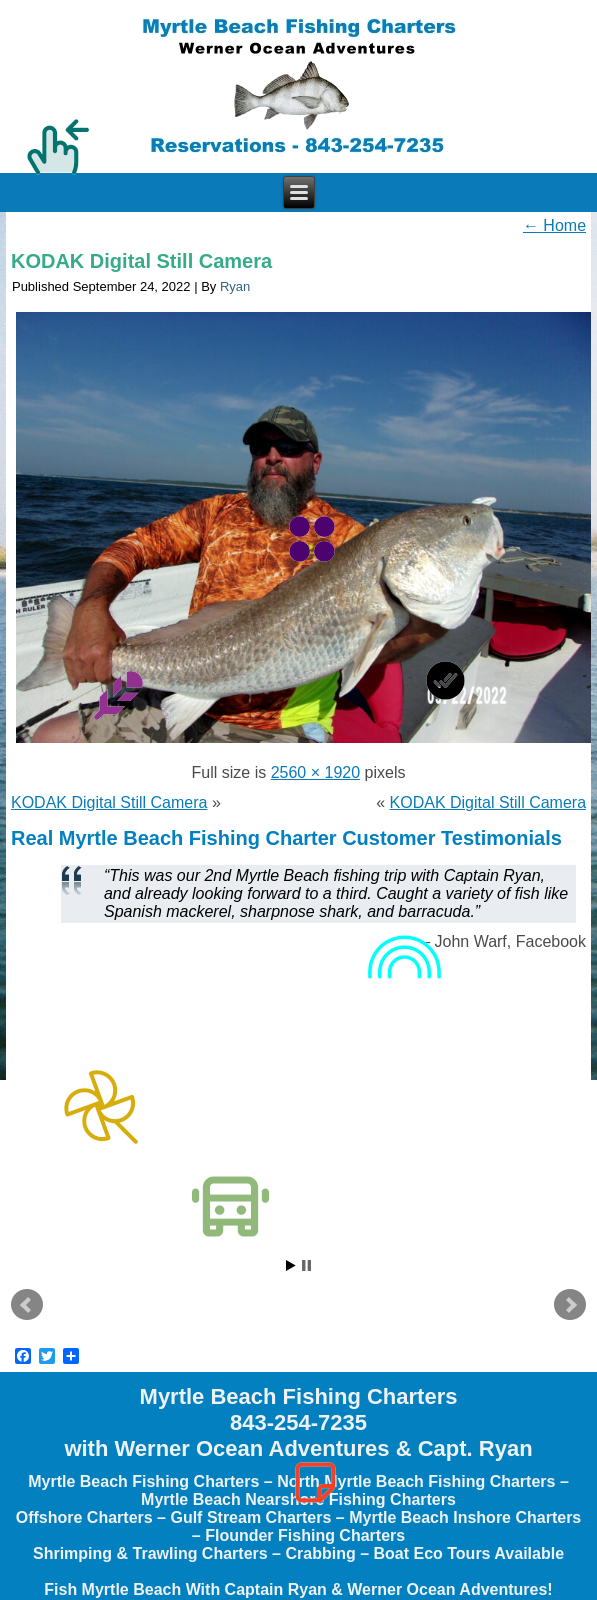  I want to click on create a new sticky note, so click(315, 1482).